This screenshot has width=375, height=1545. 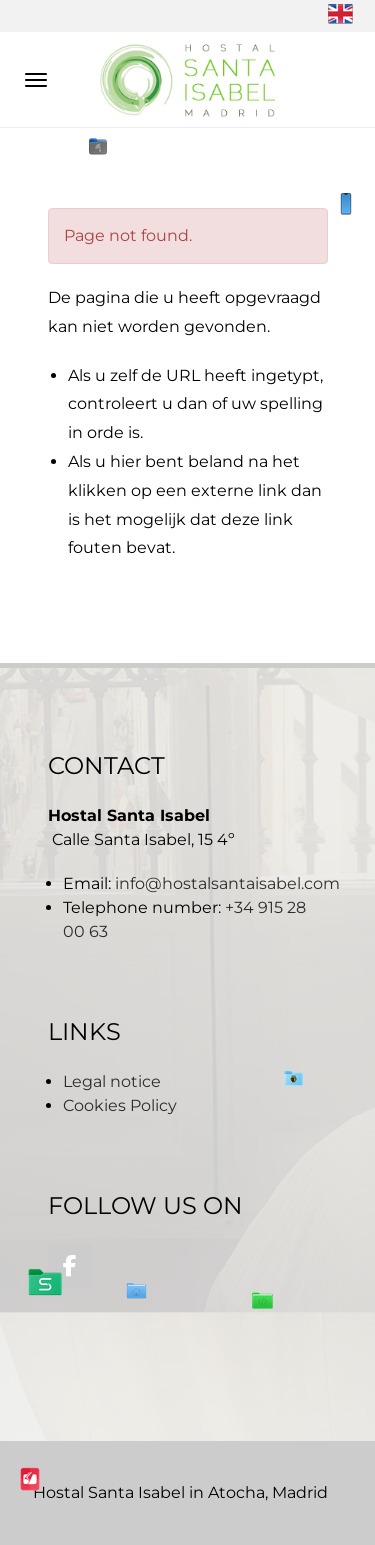 What do you see at coordinates (45, 1283) in the screenshot?
I see `open folder containing WPS spreadsheet files` at bounding box center [45, 1283].